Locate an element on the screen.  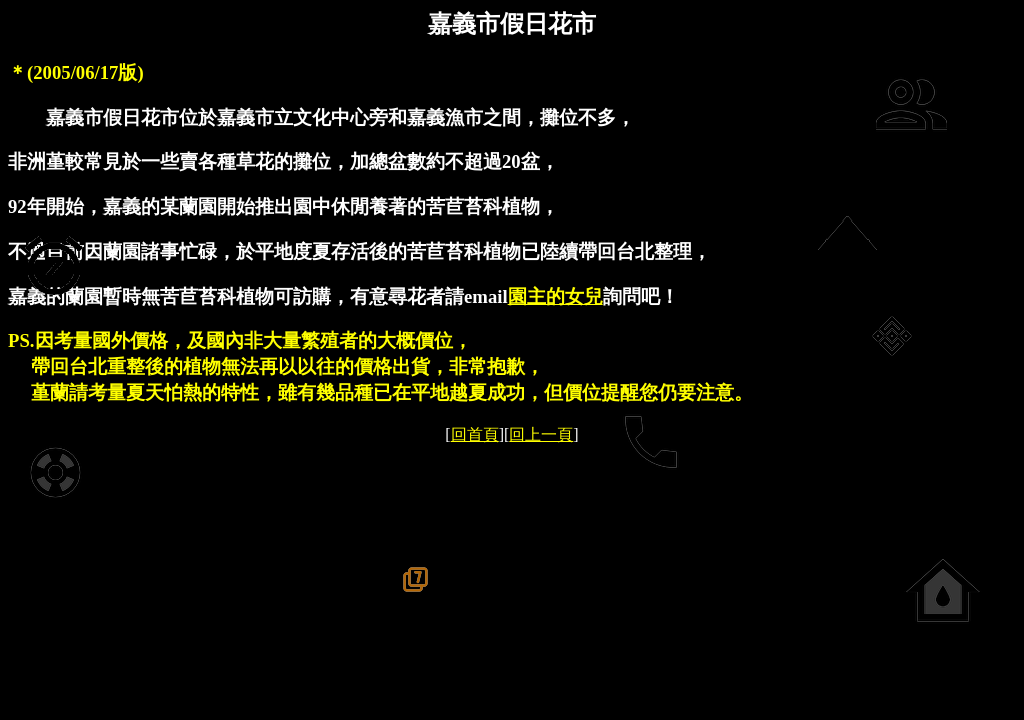
view item 7 in a collection or stack is located at coordinates (415, 579).